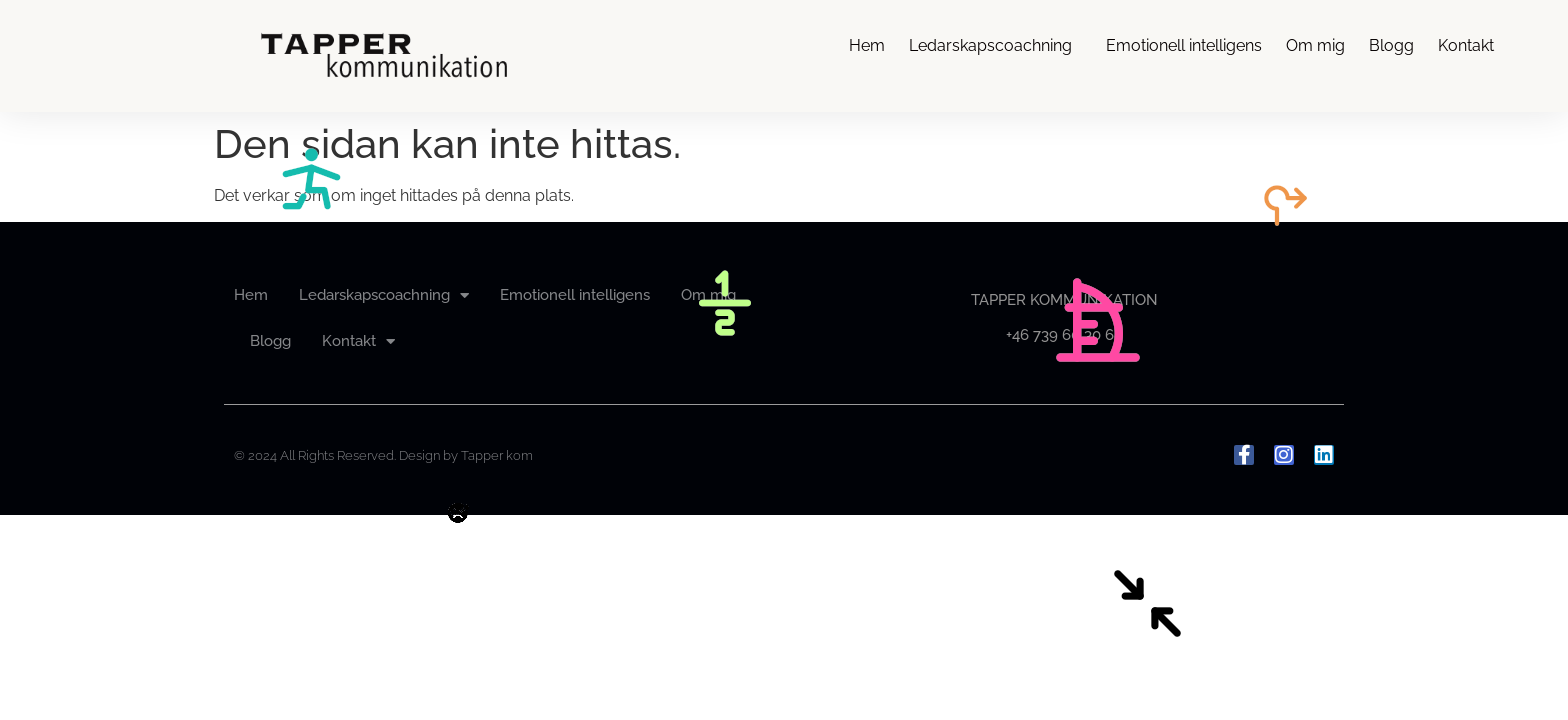  What do you see at coordinates (458, 513) in the screenshot?
I see `report feeling unwell or sick` at bounding box center [458, 513].